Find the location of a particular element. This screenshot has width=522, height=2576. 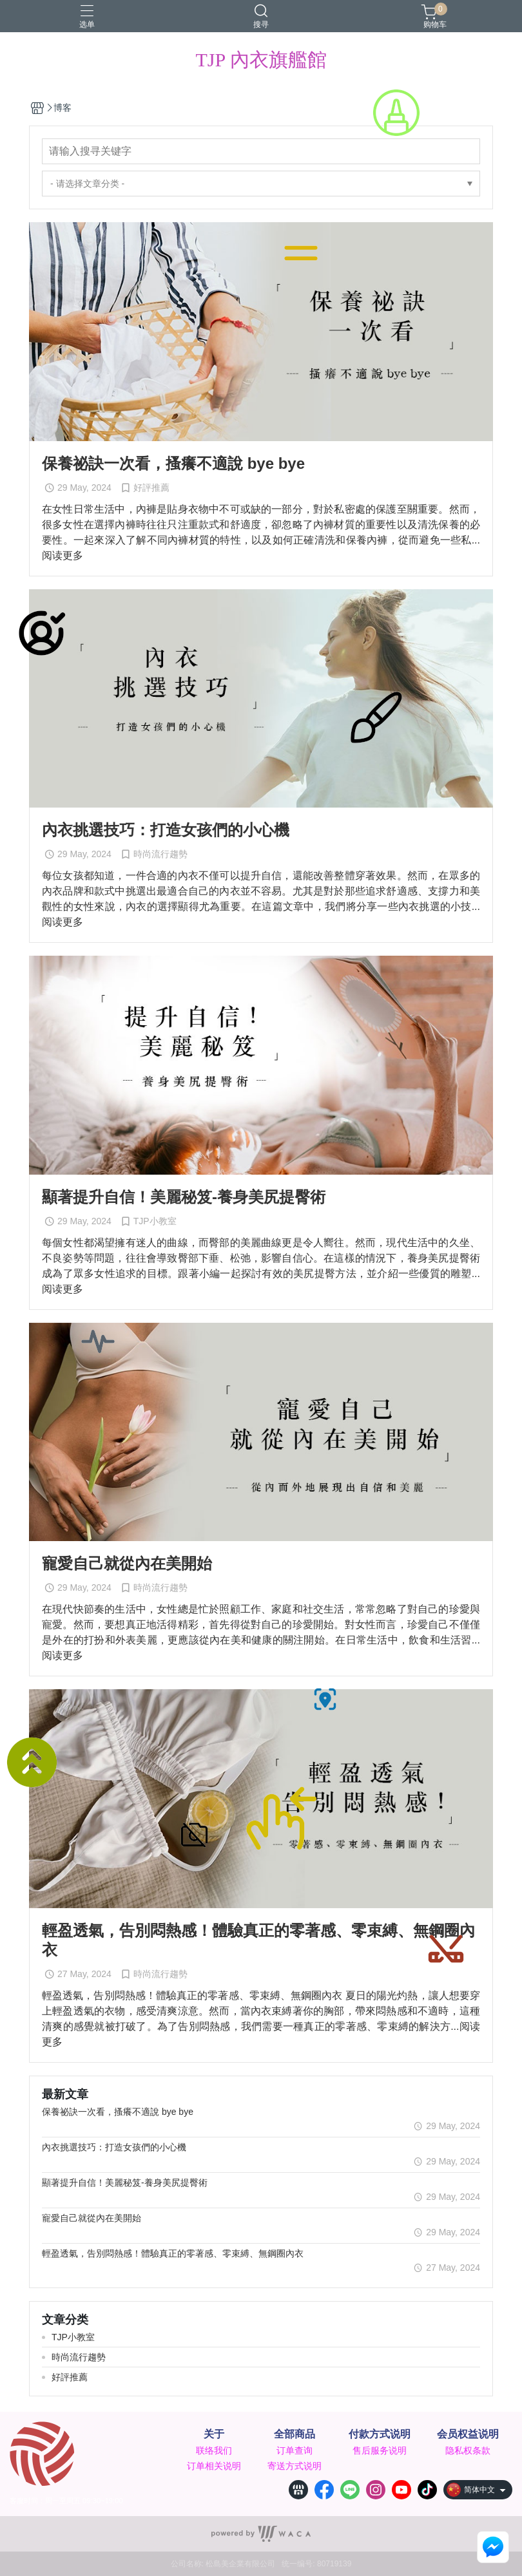

view health or fitness activity is located at coordinates (98, 1341).